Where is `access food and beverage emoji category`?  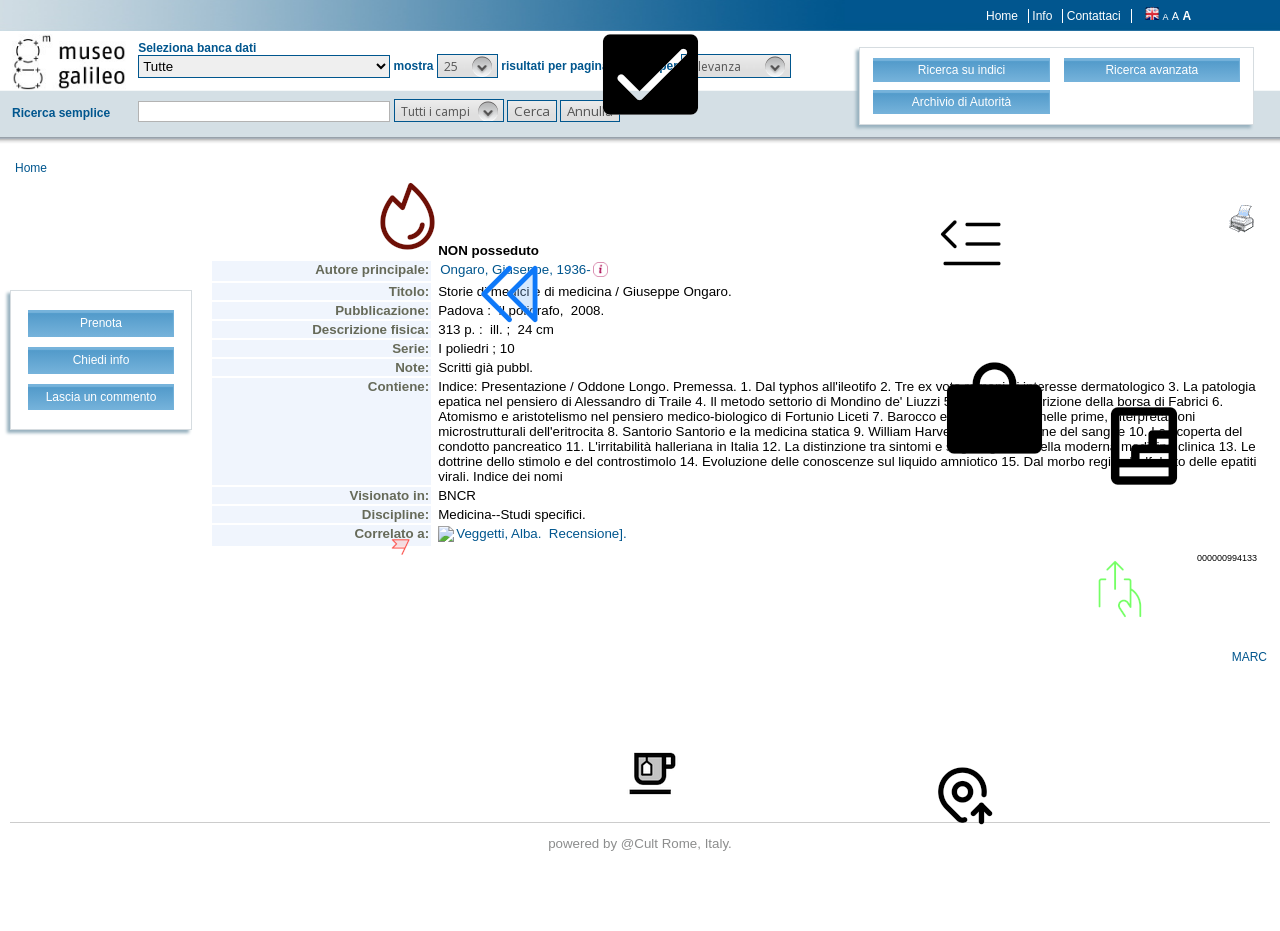 access food and beverage emoji category is located at coordinates (652, 773).